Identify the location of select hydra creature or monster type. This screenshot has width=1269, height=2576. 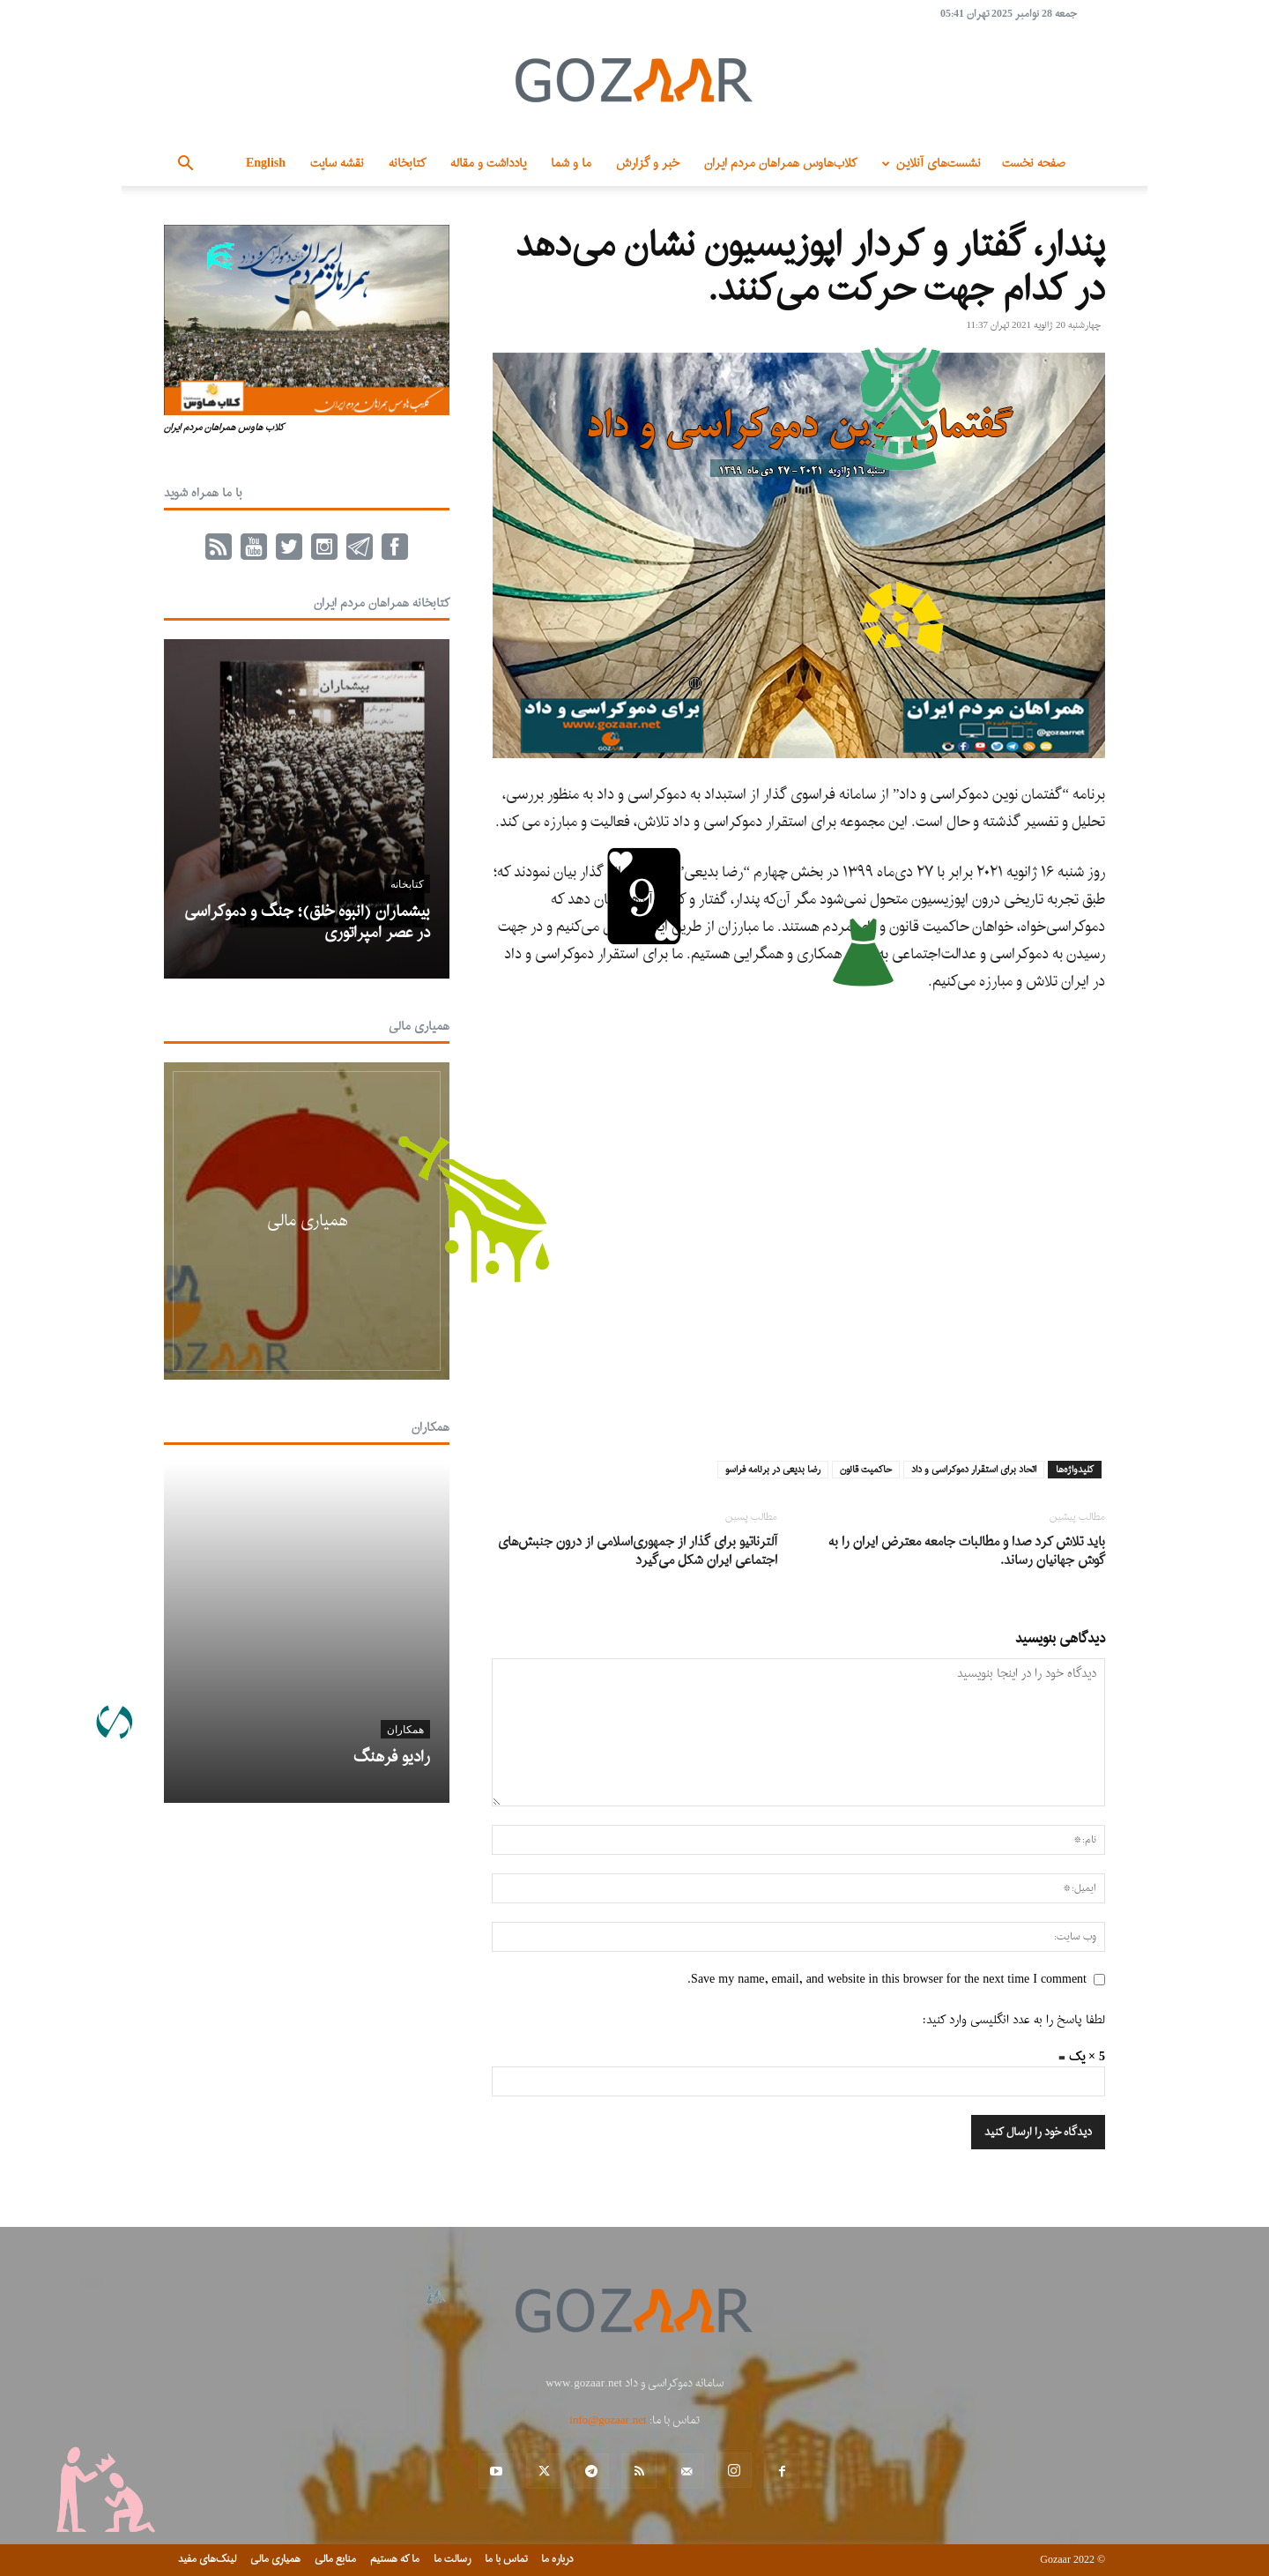
(220, 256).